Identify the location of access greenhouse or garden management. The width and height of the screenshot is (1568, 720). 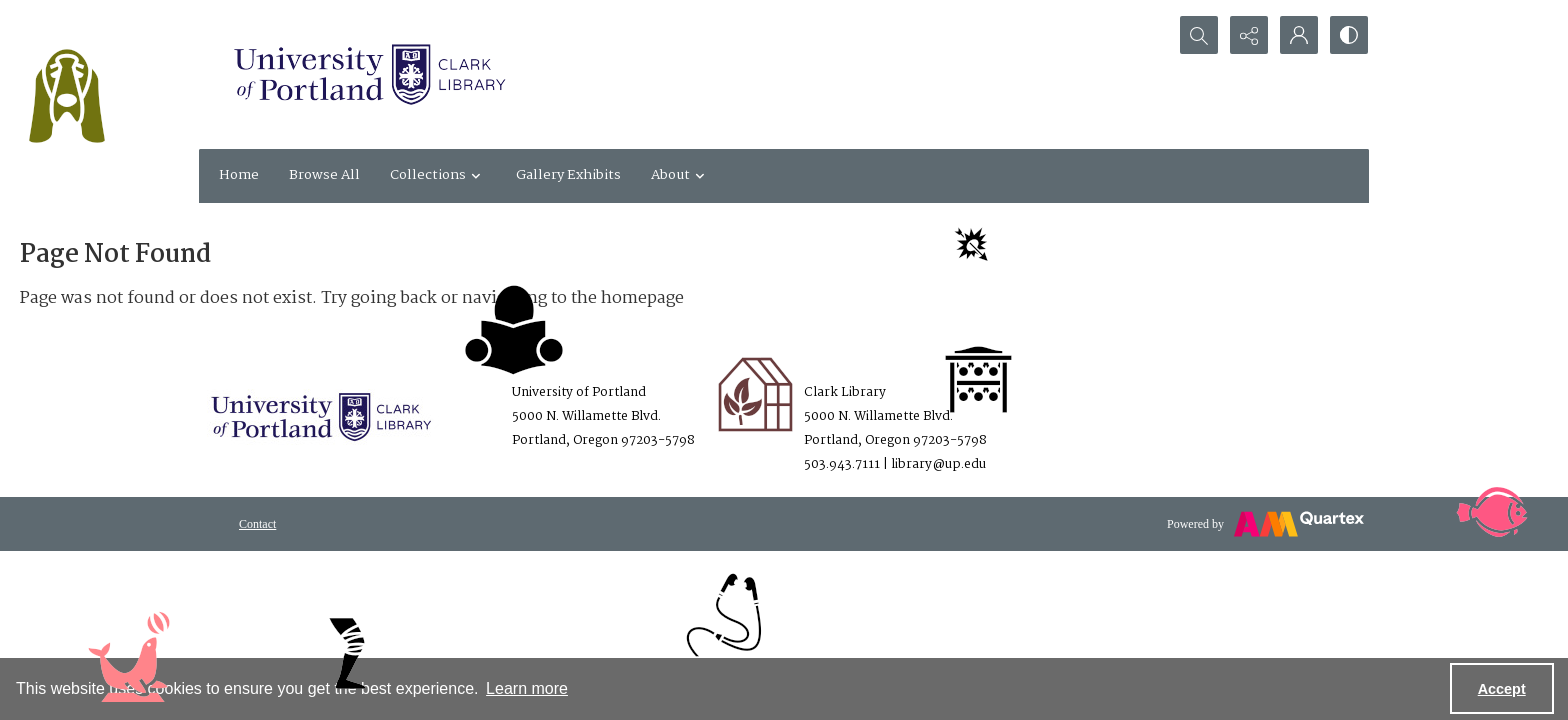
(755, 394).